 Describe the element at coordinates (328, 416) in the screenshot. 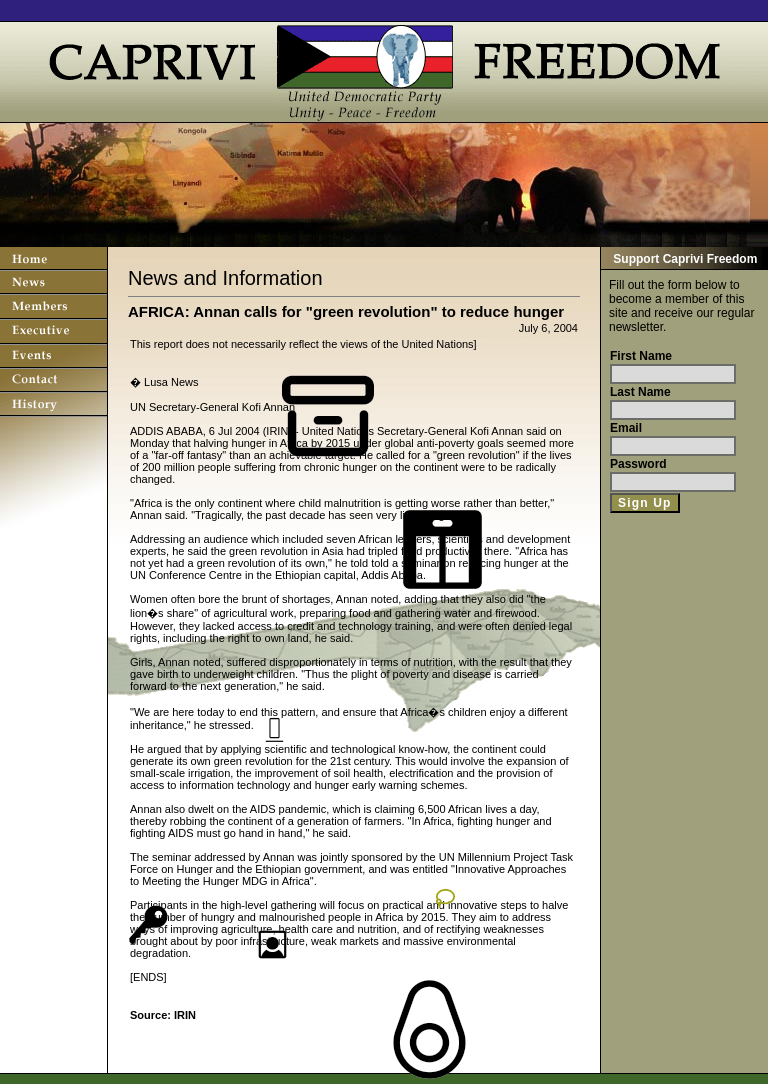

I see `archive selected items` at that location.